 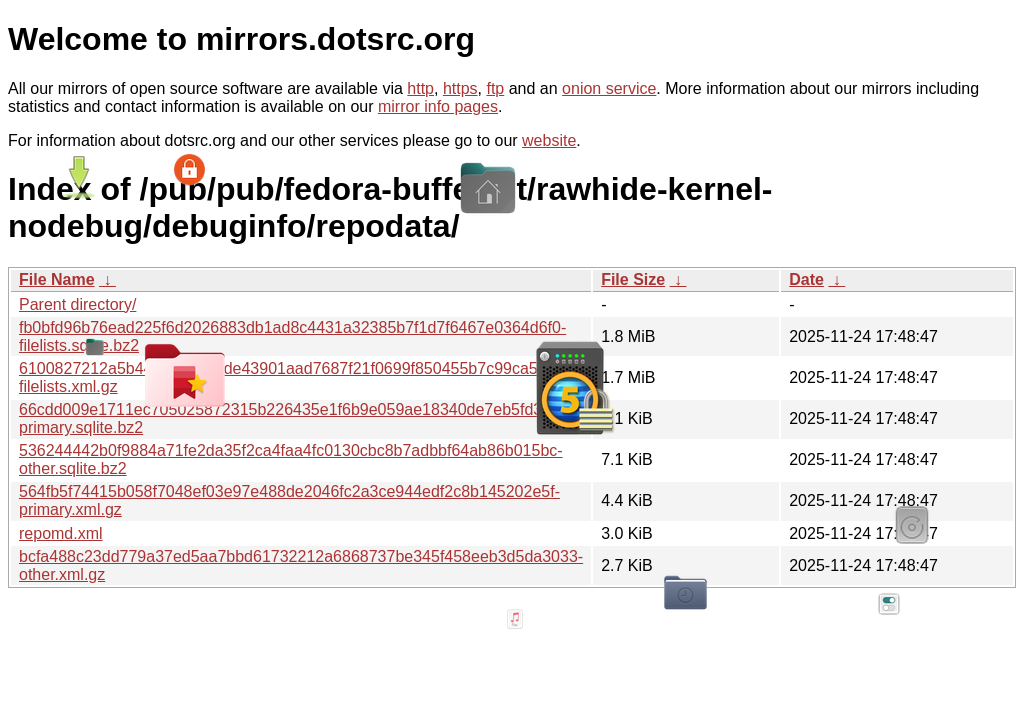 I want to click on open system tweaks or settings customization, so click(x=889, y=604).